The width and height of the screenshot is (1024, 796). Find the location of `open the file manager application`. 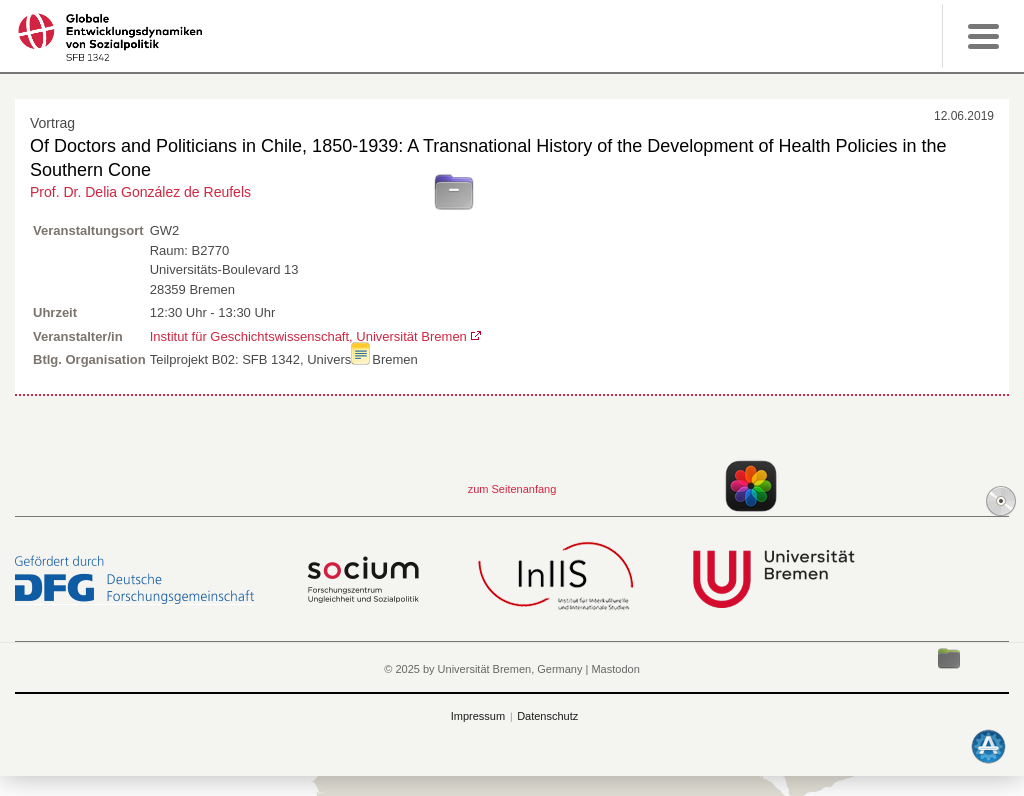

open the file manager application is located at coordinates (454, 192).